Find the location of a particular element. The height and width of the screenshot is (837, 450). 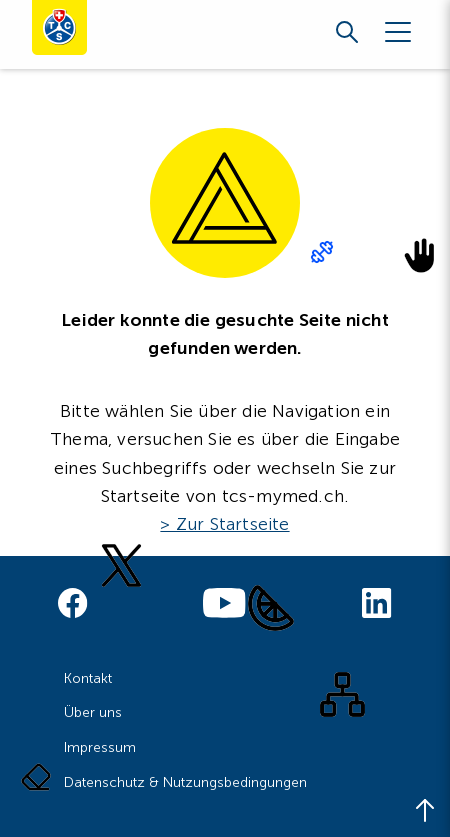

indicates citrus or fruit-related content is located at coordinates (271, 608).